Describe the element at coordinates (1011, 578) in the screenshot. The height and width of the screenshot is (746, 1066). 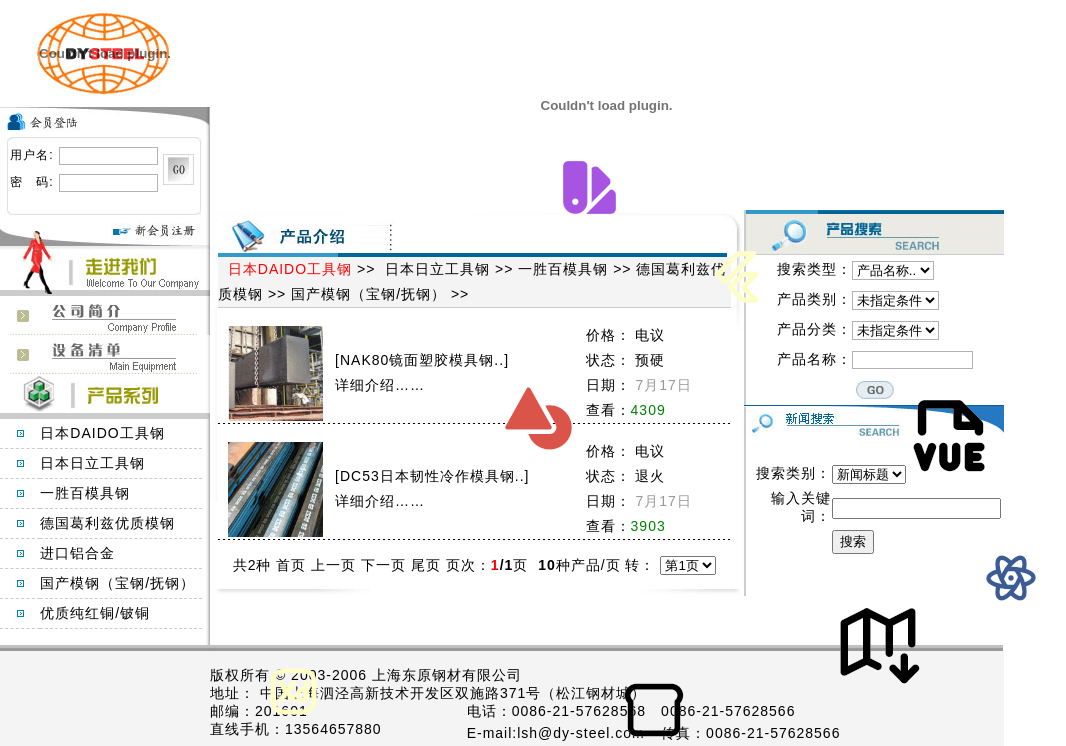
I see `react native framework logo` at that location.